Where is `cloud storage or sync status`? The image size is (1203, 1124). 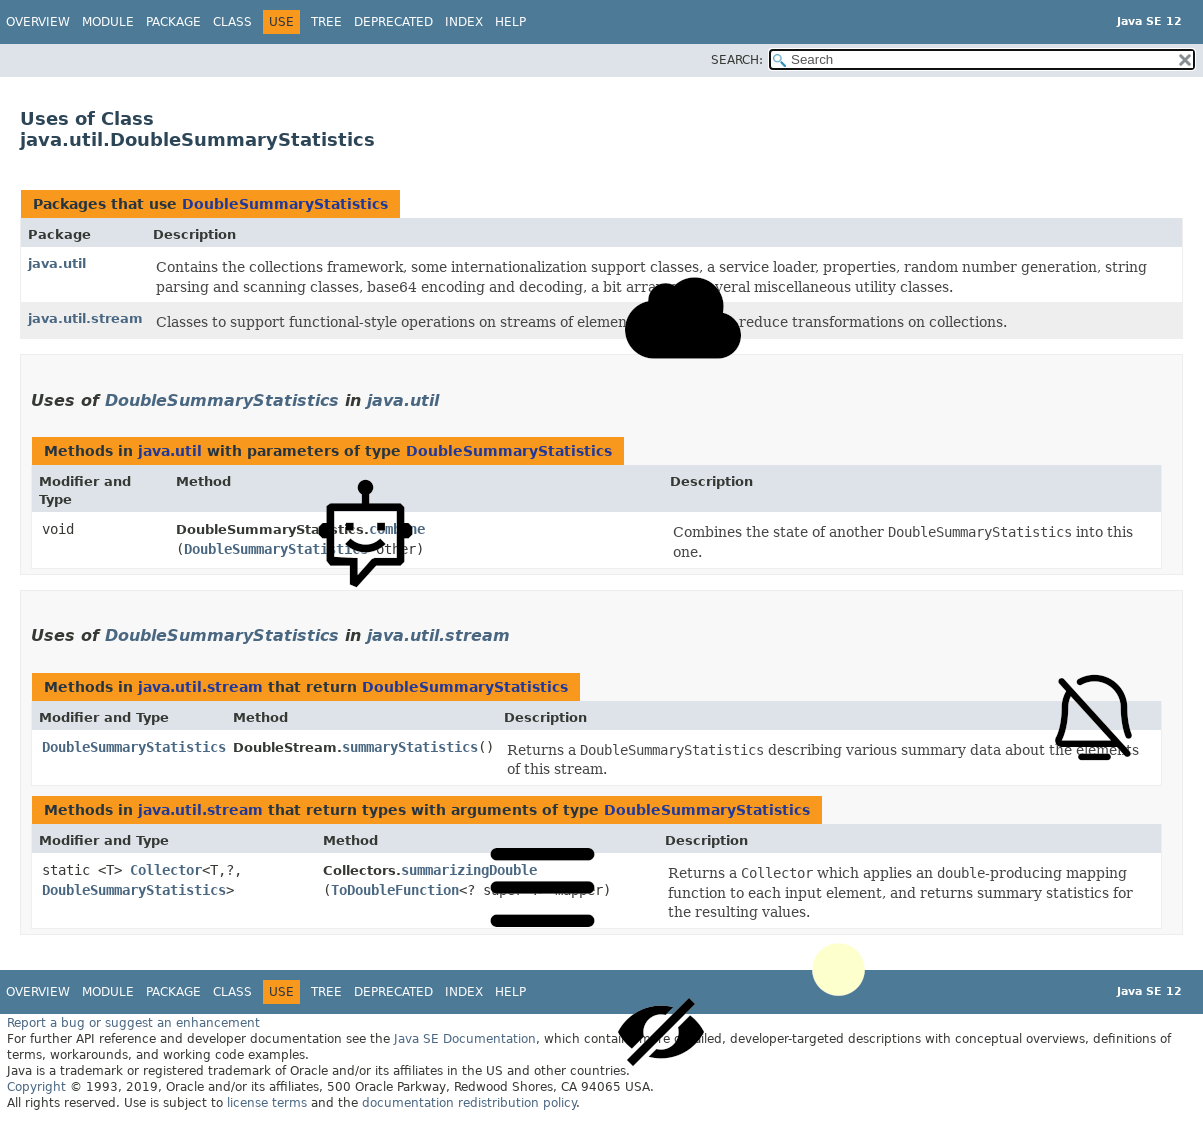
cloud storage or sync status is located at coordinates (683, 318).